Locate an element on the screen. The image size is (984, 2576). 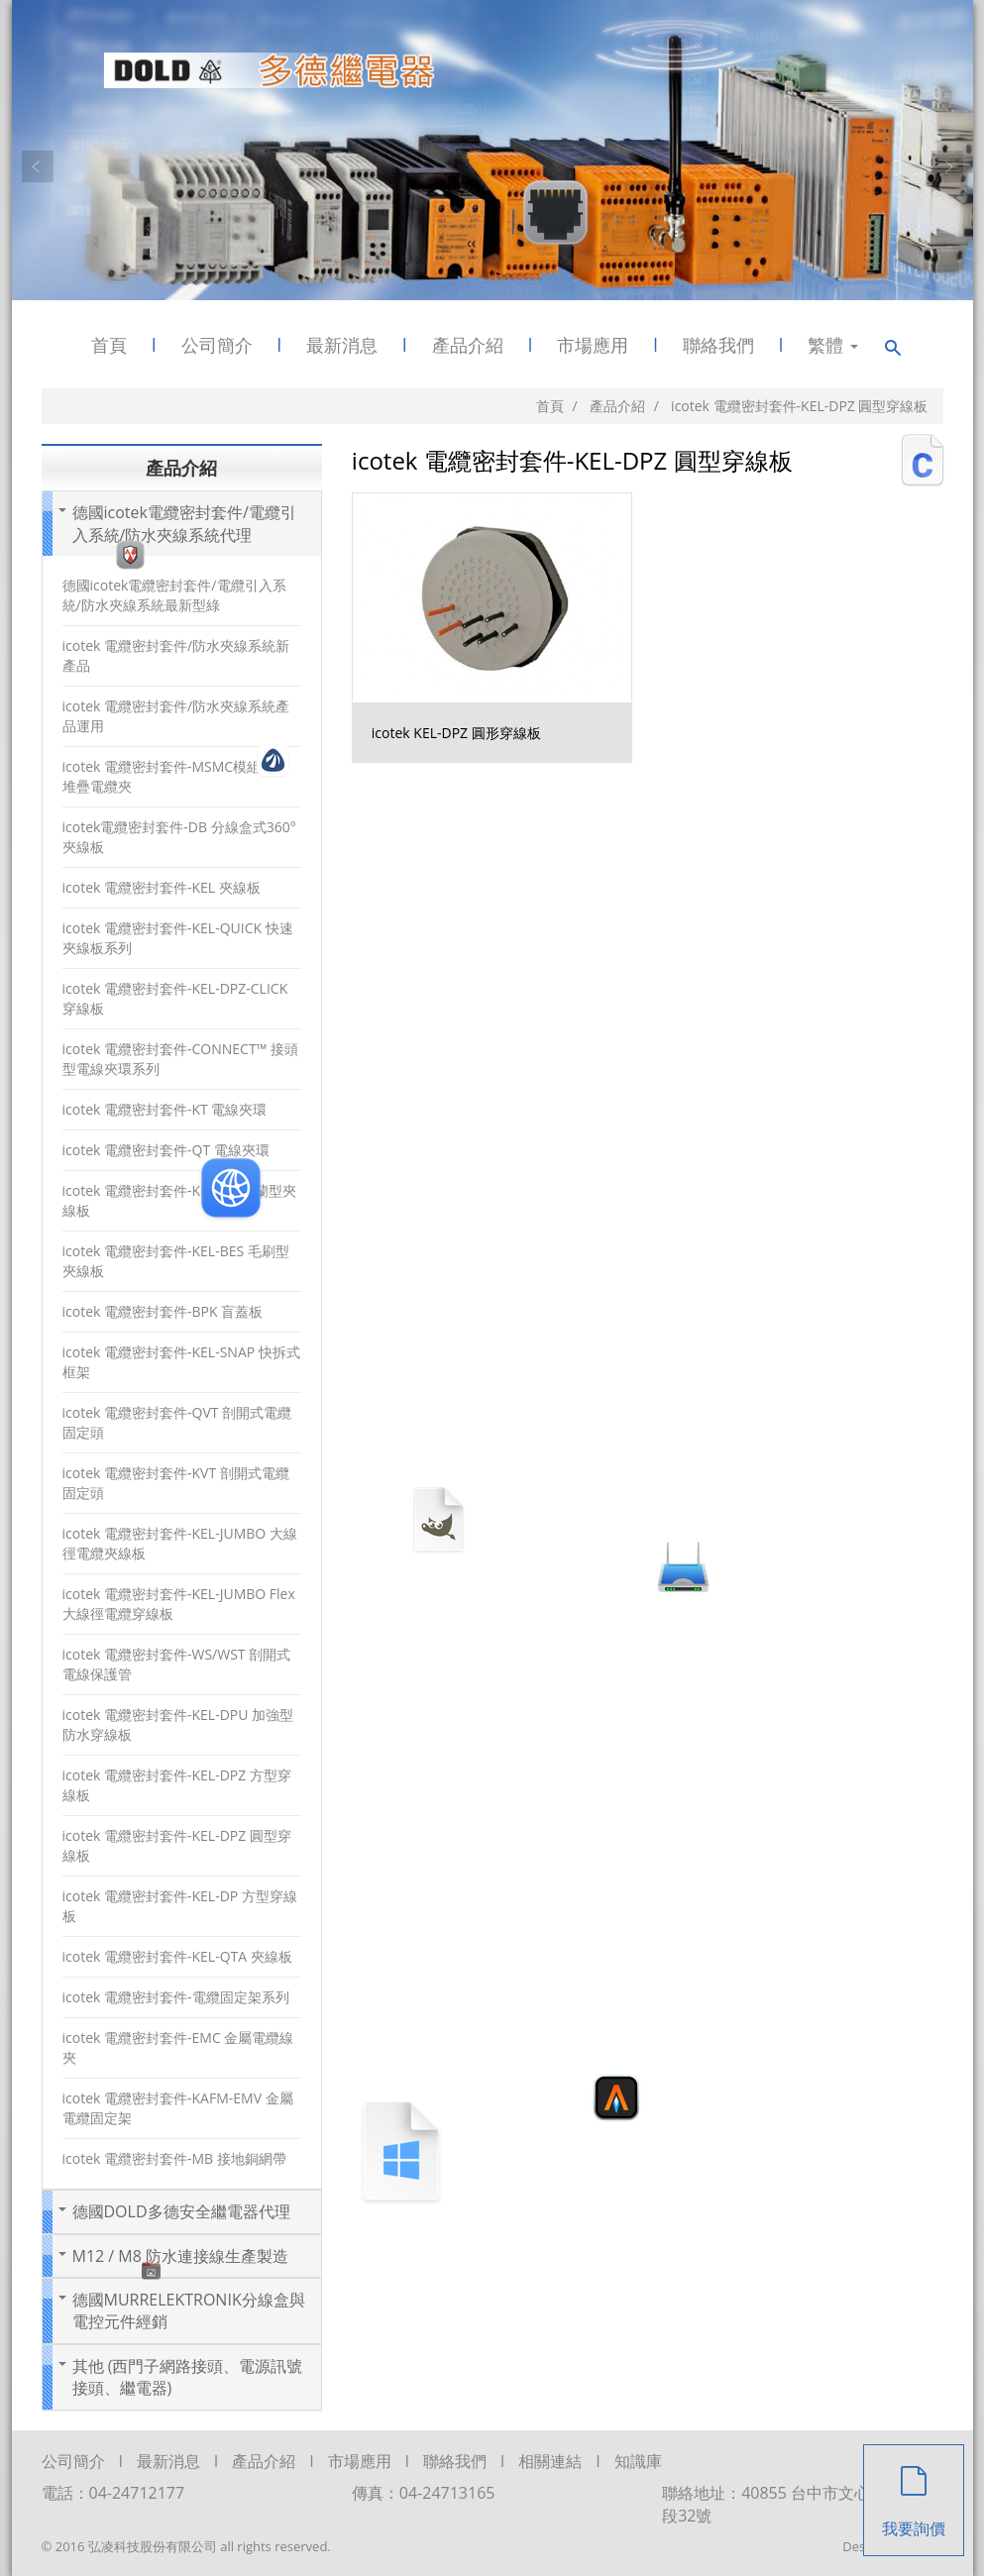
open network settings and preferences is located at coordinates (231, 1189).